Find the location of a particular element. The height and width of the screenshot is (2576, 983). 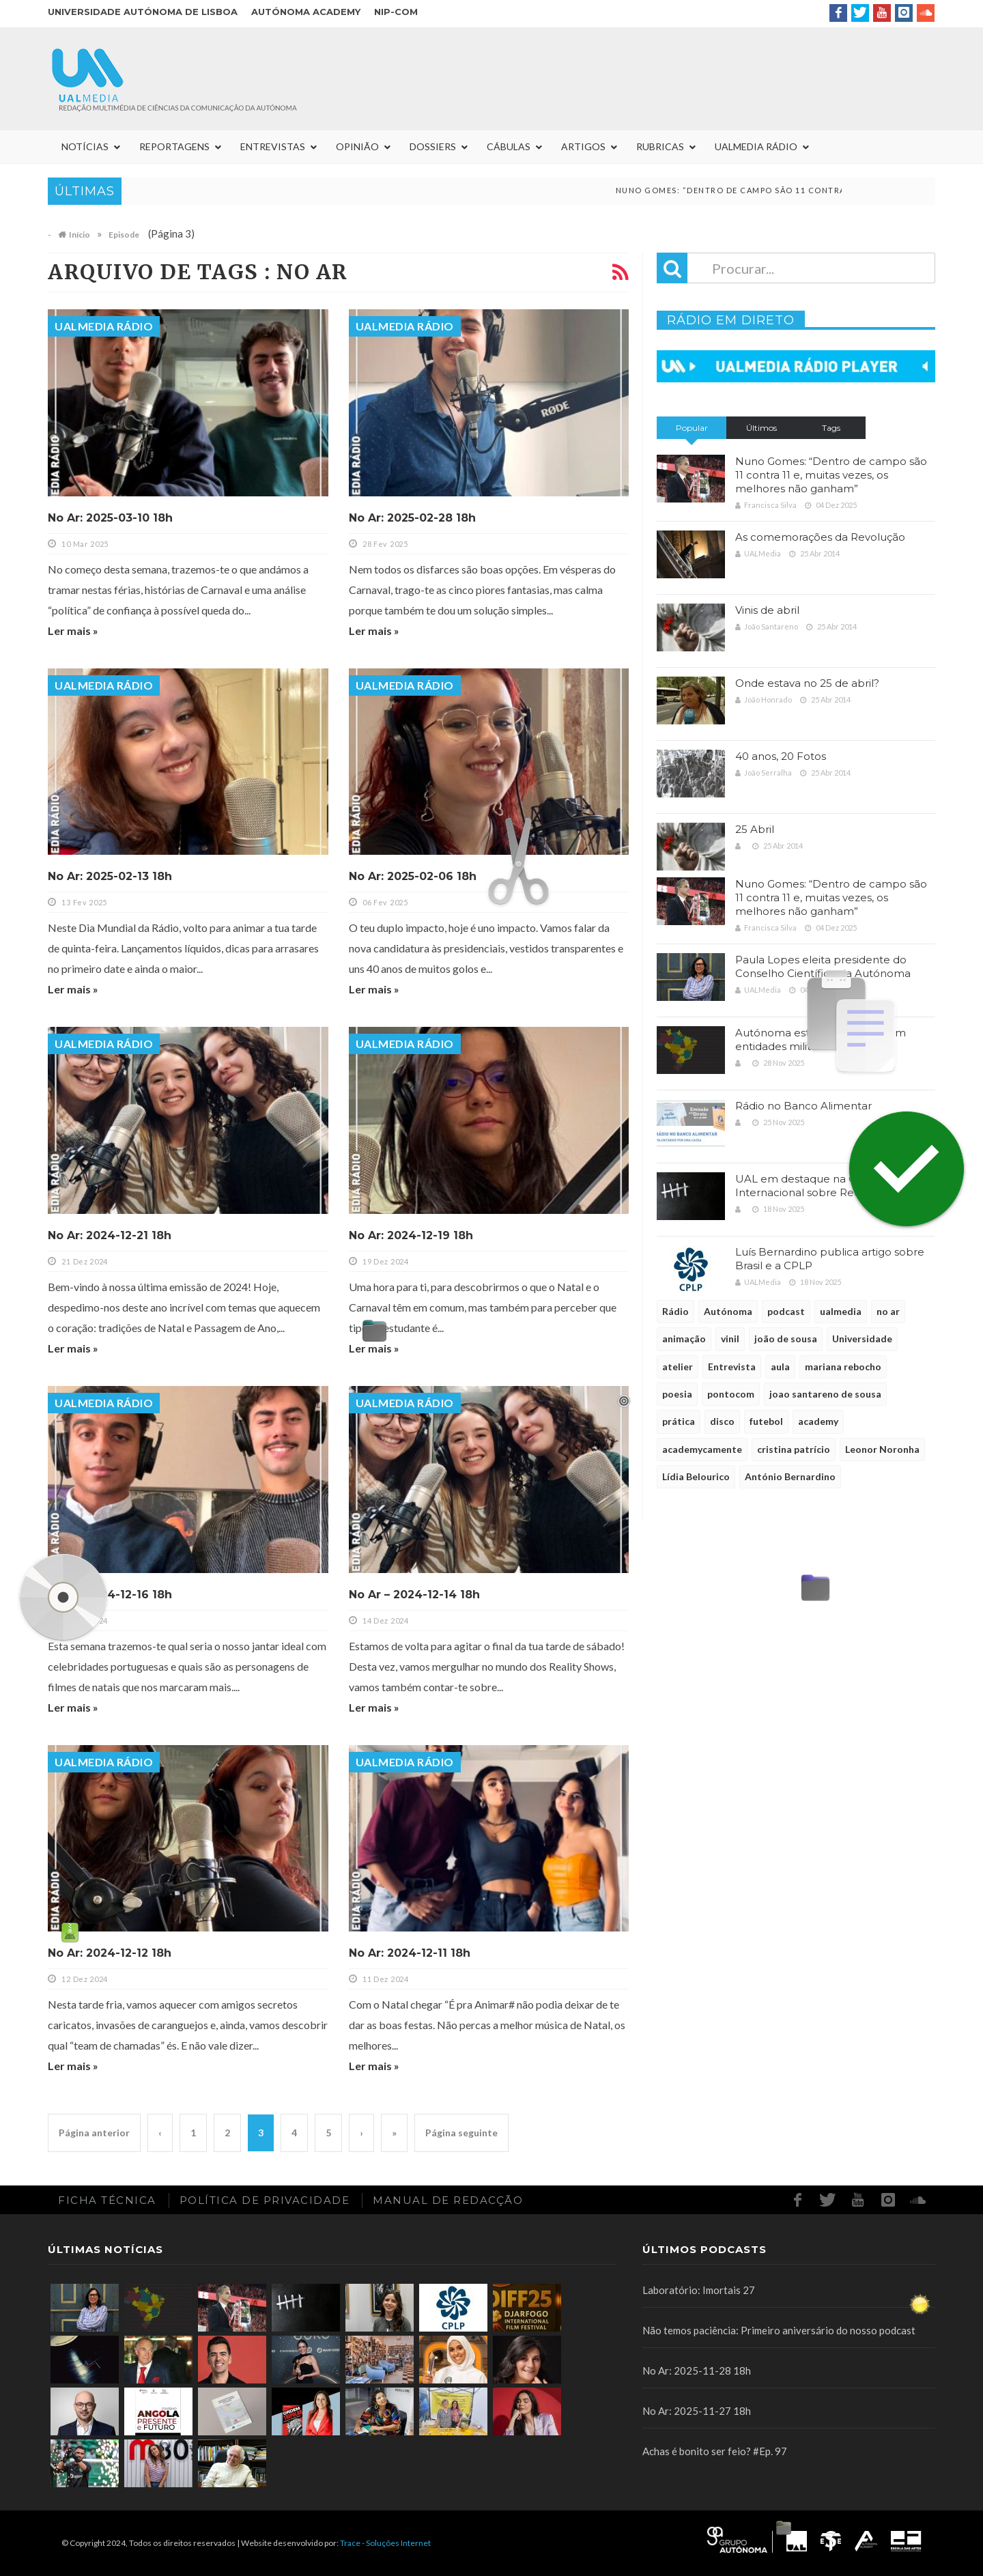

confirm or apply changes in a dialog is located at coordinates (907, 1169).